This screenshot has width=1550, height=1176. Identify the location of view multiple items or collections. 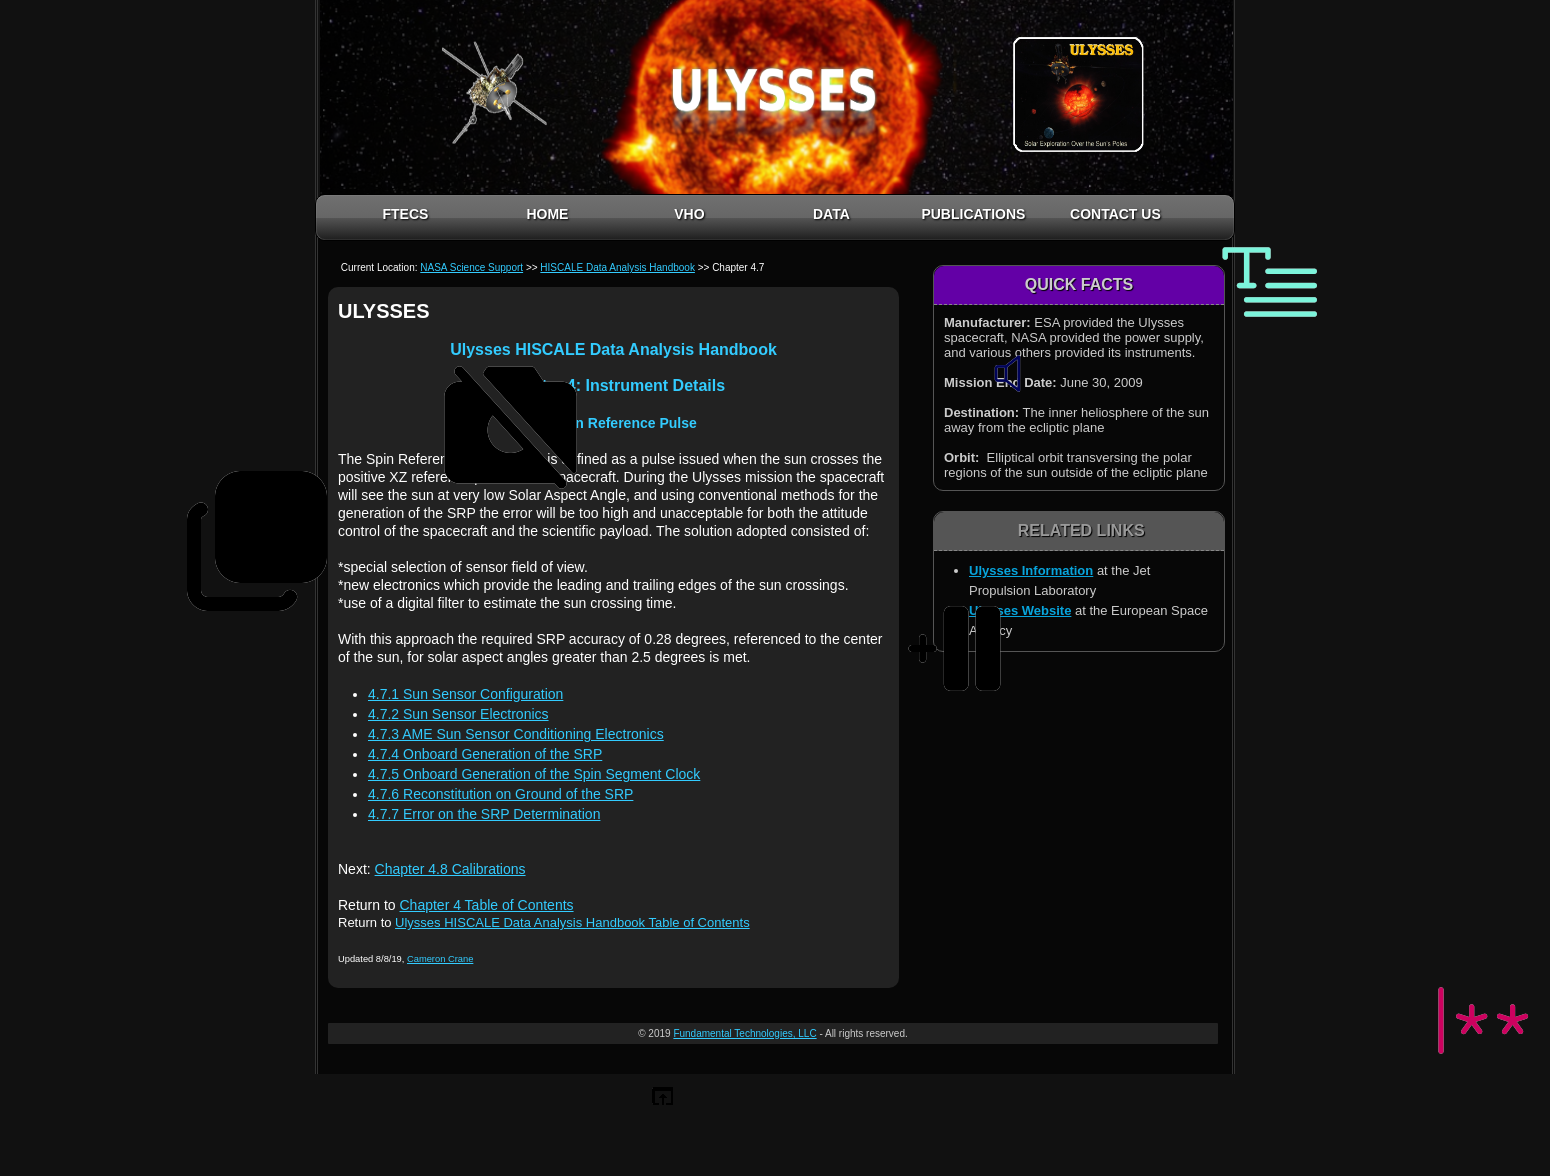
(257, 541).